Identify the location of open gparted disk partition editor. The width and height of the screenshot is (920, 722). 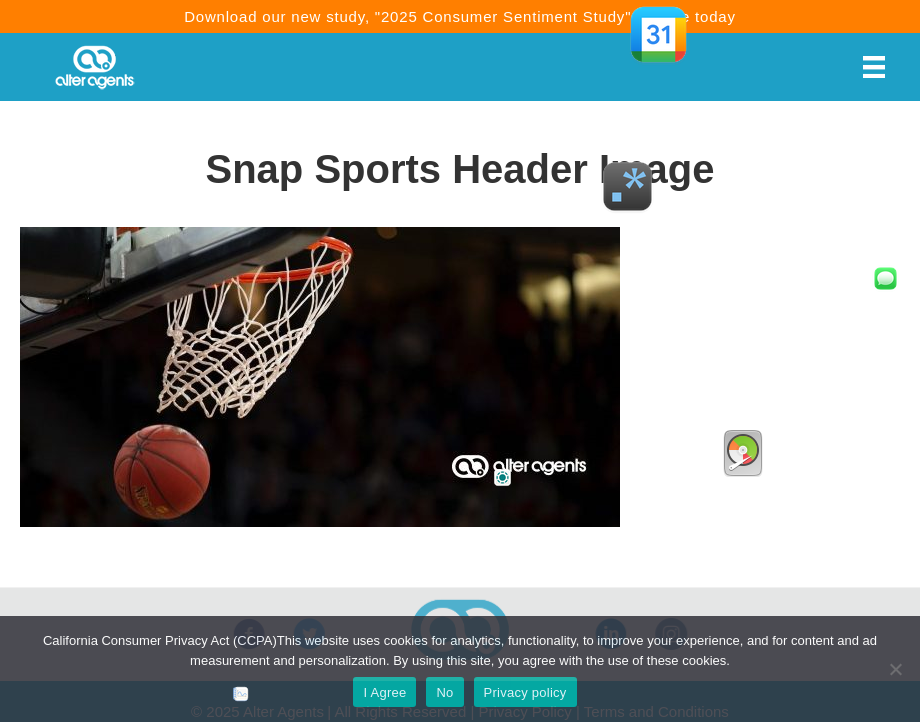
(743, 453).